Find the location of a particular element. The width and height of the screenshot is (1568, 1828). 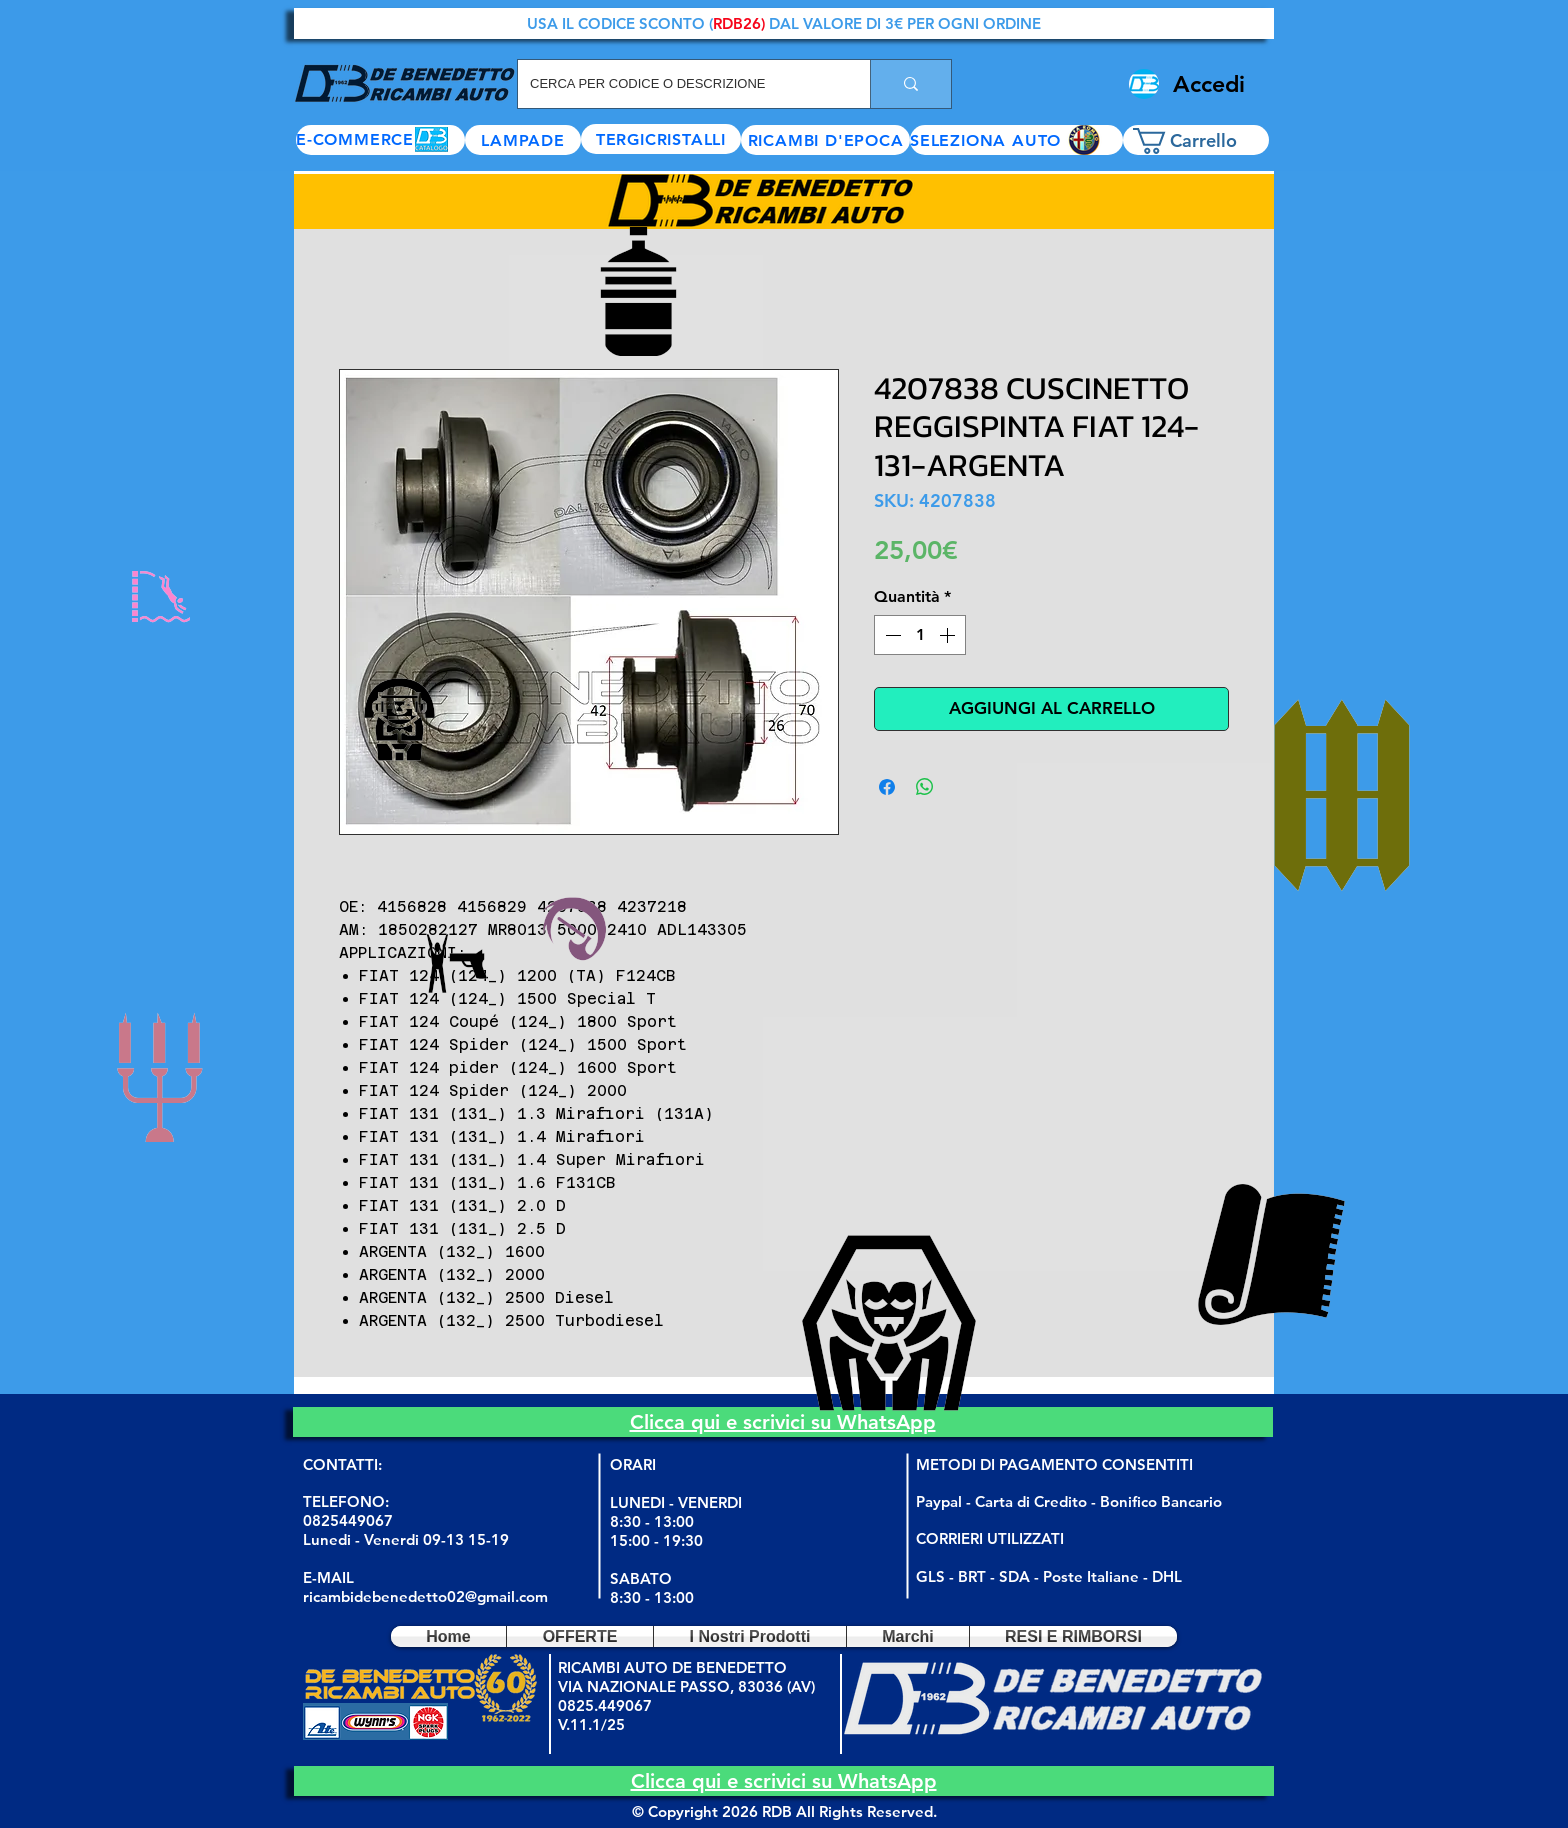

vampire character or enemy type in a game is located at coordinates (889, 1322).